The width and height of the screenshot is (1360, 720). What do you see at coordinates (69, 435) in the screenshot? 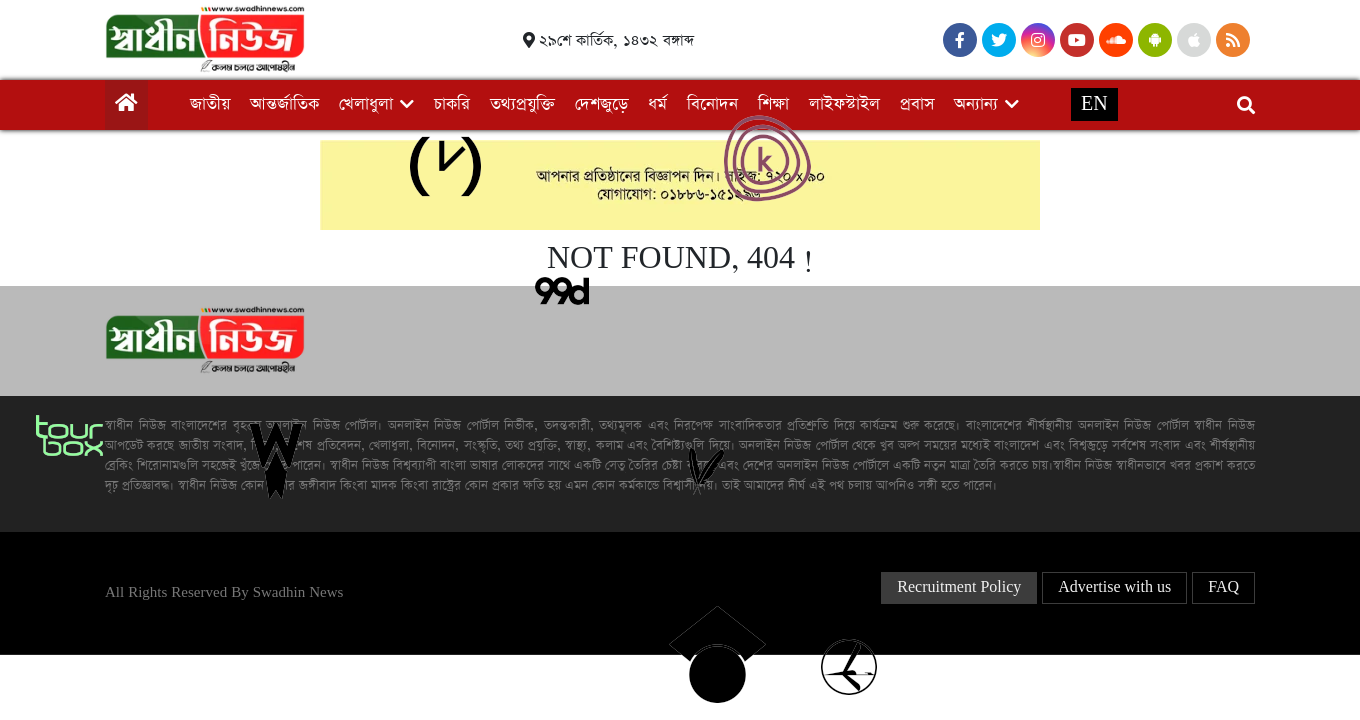
I see `tourbox brand logo` at bounding box center [69, 435].